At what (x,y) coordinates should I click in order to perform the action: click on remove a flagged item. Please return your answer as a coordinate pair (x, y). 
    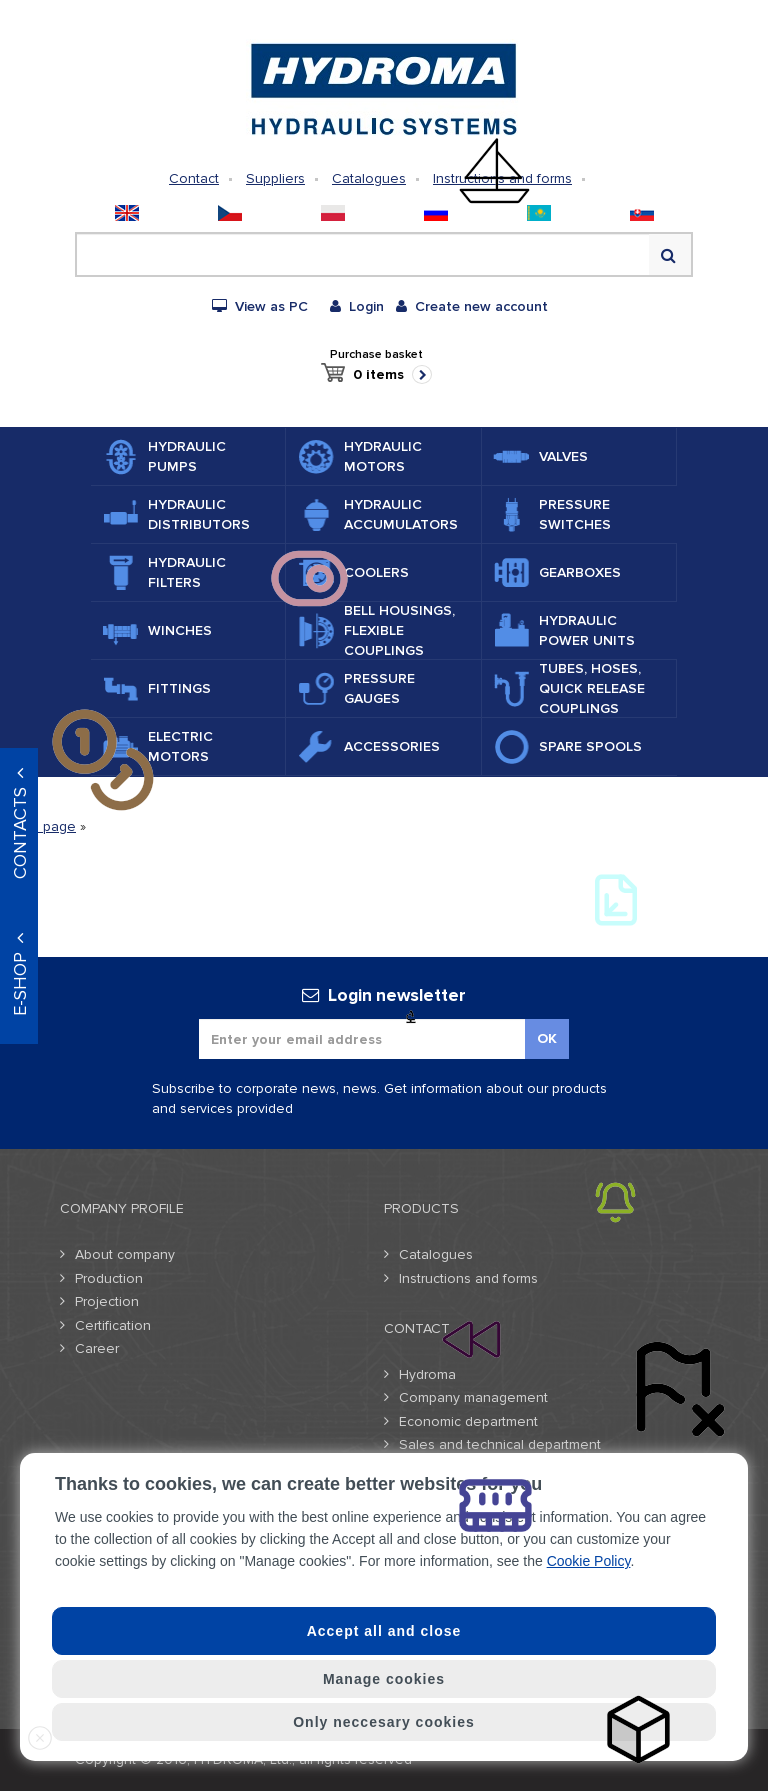
    Looking at the image, I should click on (673, 1385).